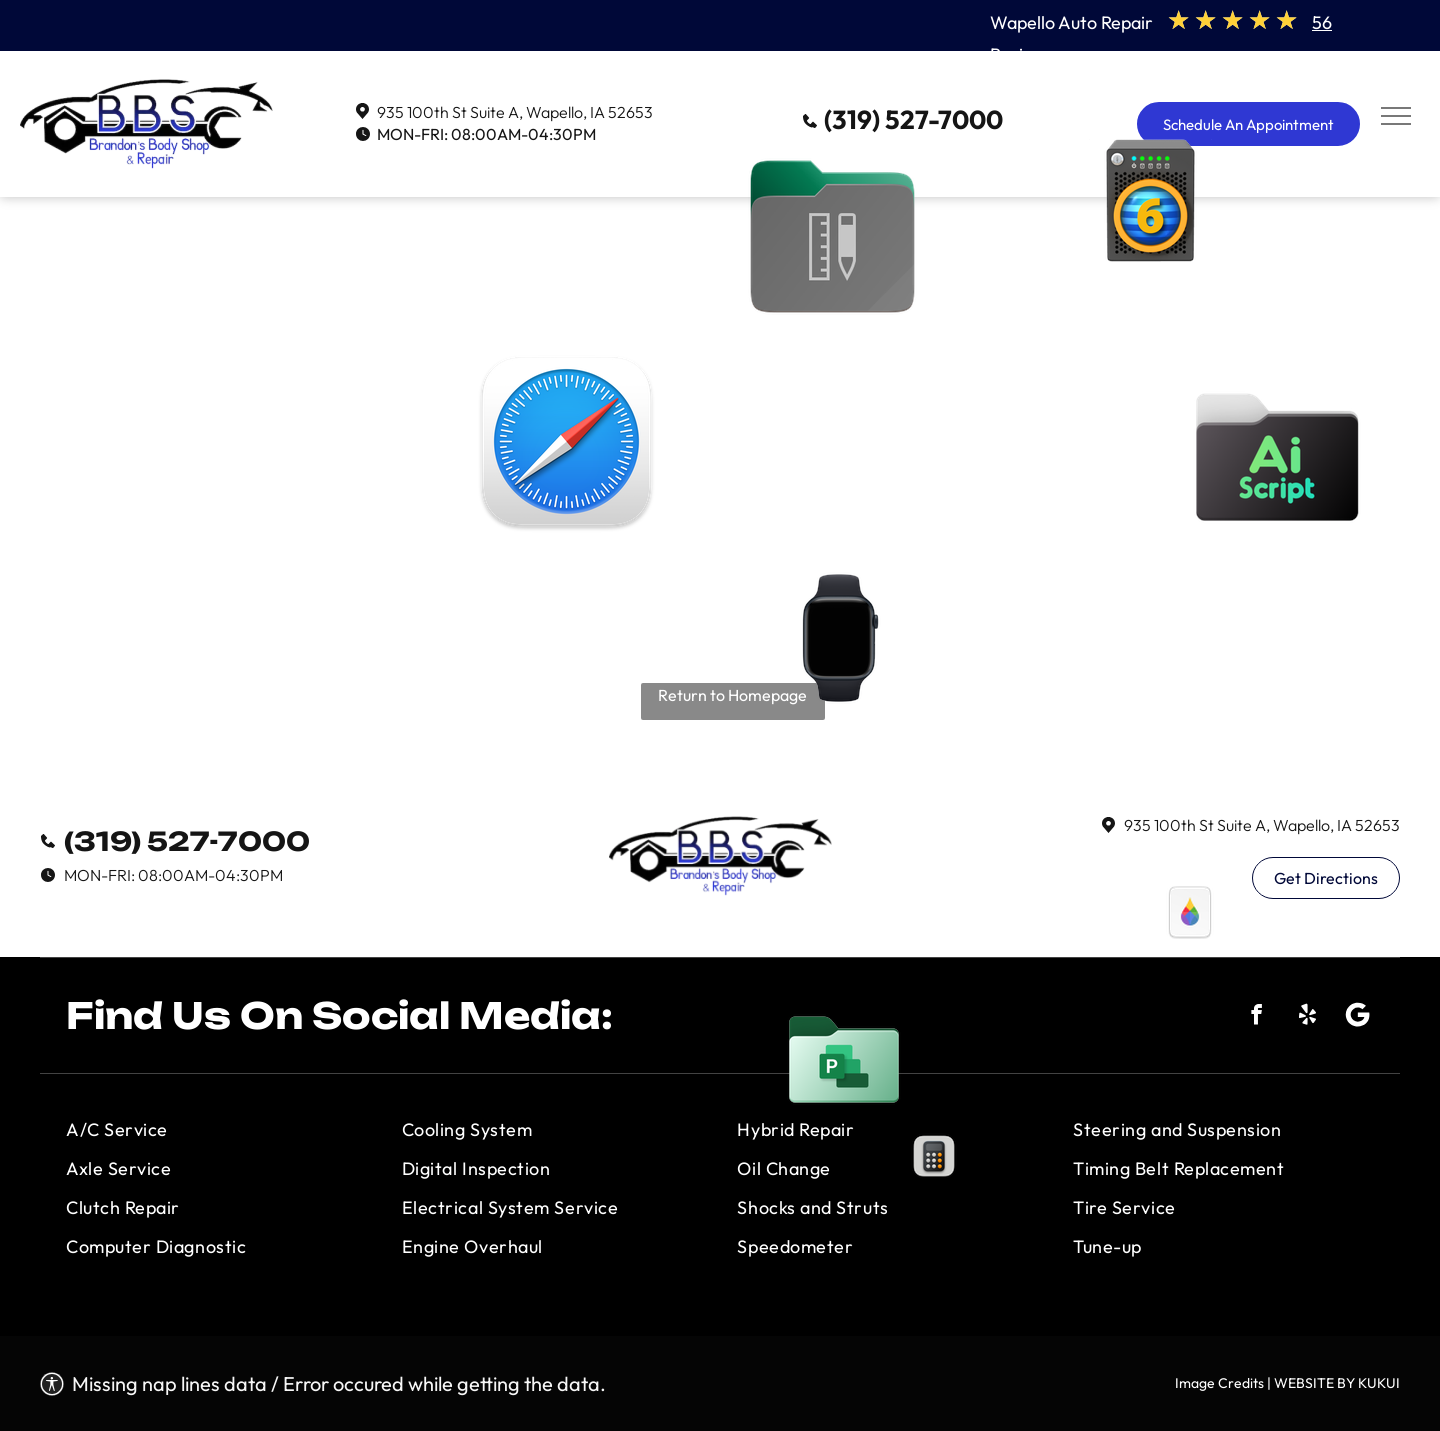 The width and height of the screenshot is (1440, 1431). What do you see at coordinates (839, 638) in the screenshot?
I see `apple watch se (2nd generation) device icon` at bounding box center [839, 638].